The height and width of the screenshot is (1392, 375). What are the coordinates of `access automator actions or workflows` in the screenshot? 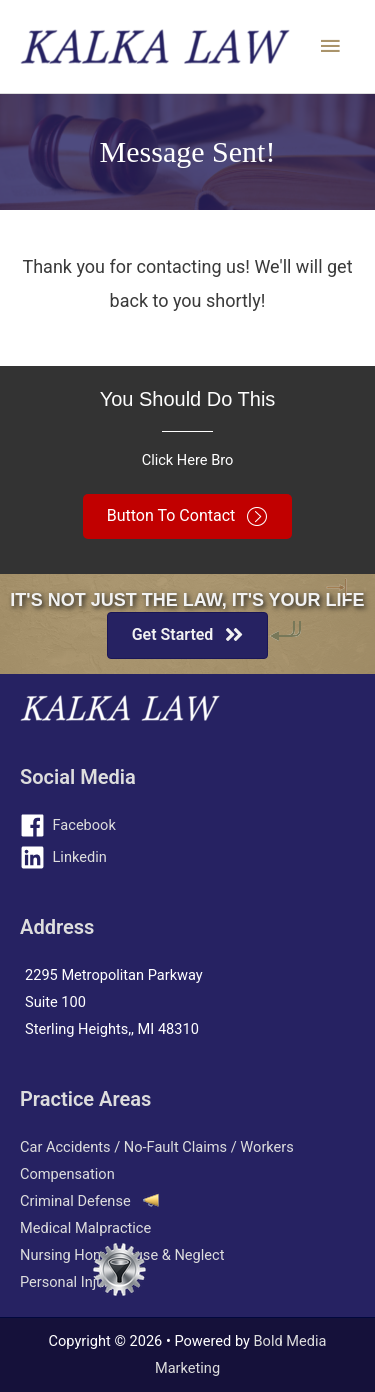 It's located at (151, 1200).